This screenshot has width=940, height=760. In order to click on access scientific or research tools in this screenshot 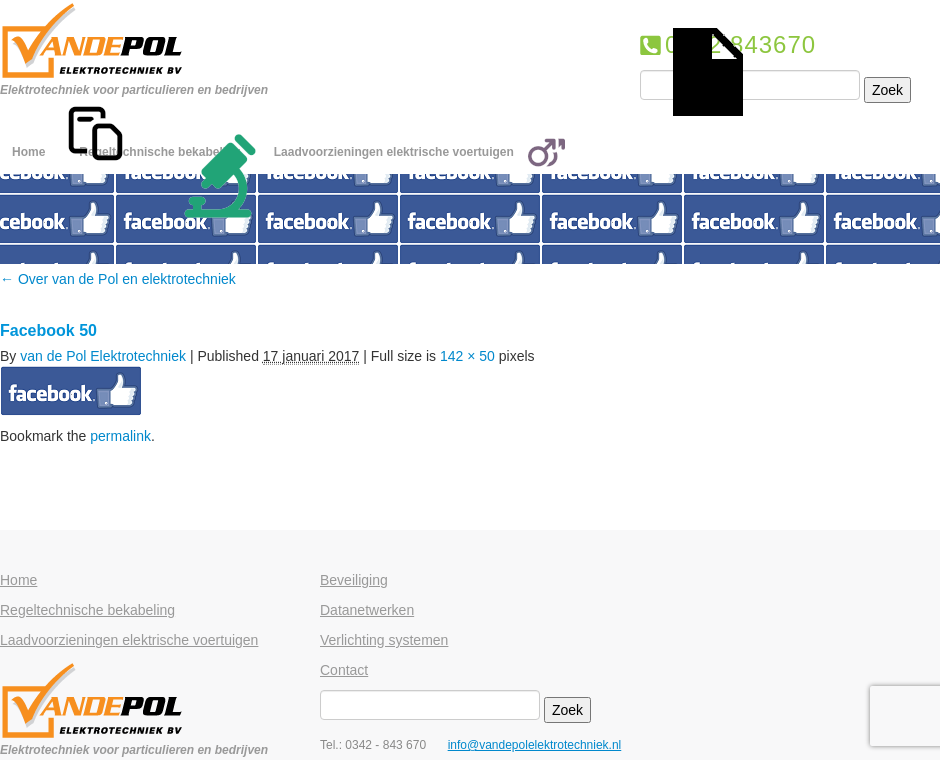, I will do `click(218, 176)`.